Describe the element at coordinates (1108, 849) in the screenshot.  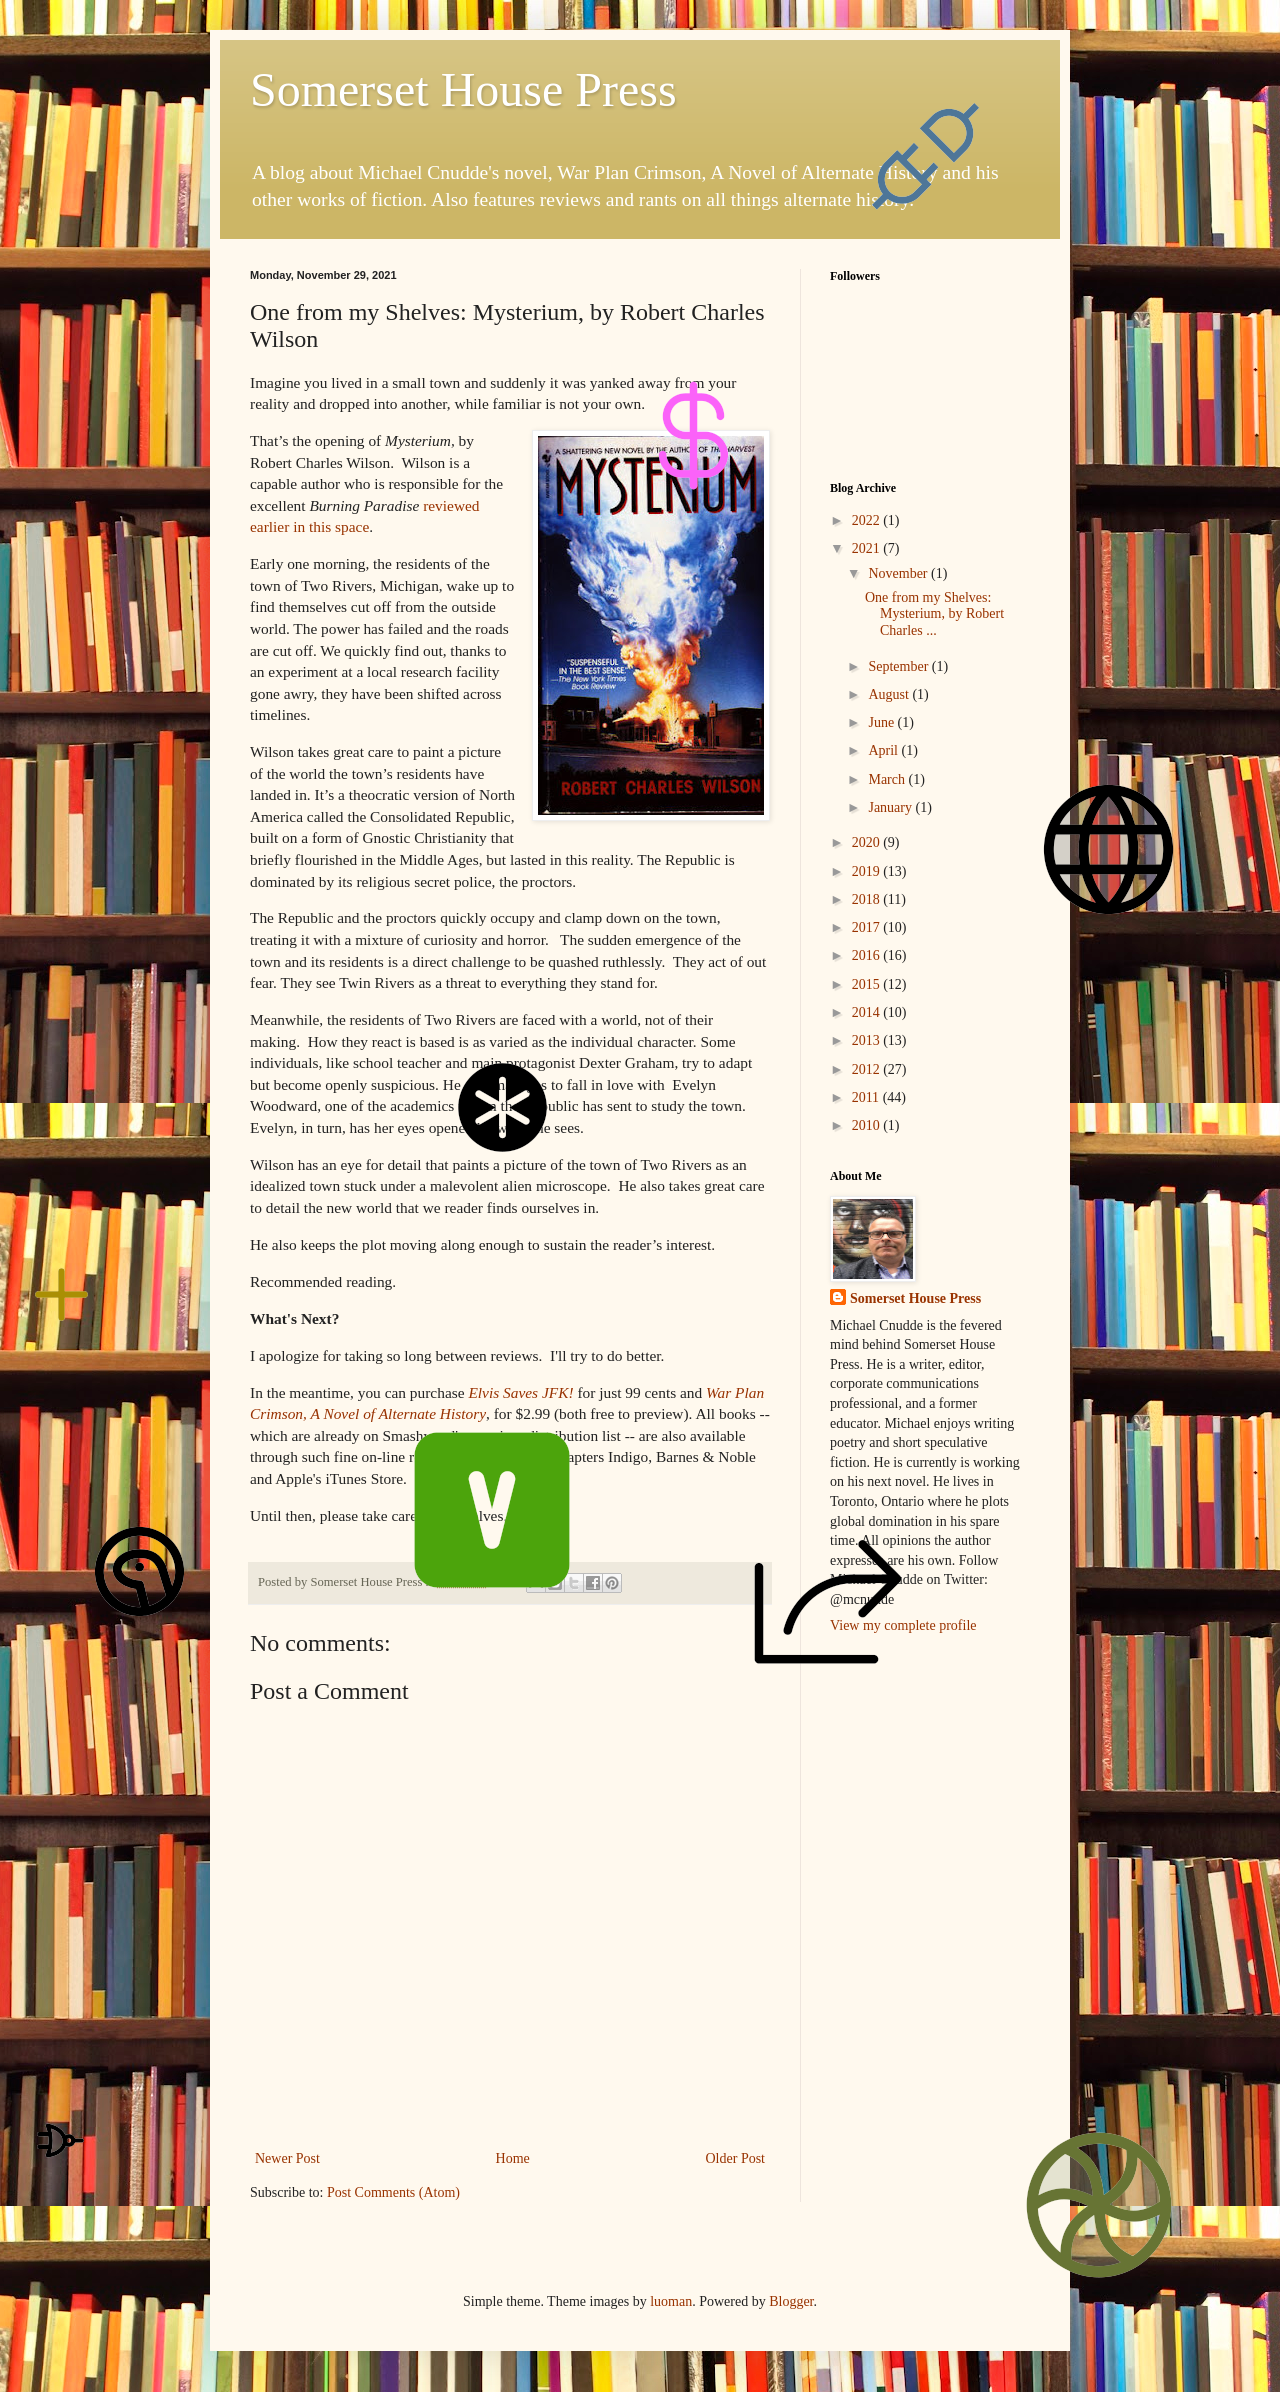
I see `access website or browse the internet` at that location.